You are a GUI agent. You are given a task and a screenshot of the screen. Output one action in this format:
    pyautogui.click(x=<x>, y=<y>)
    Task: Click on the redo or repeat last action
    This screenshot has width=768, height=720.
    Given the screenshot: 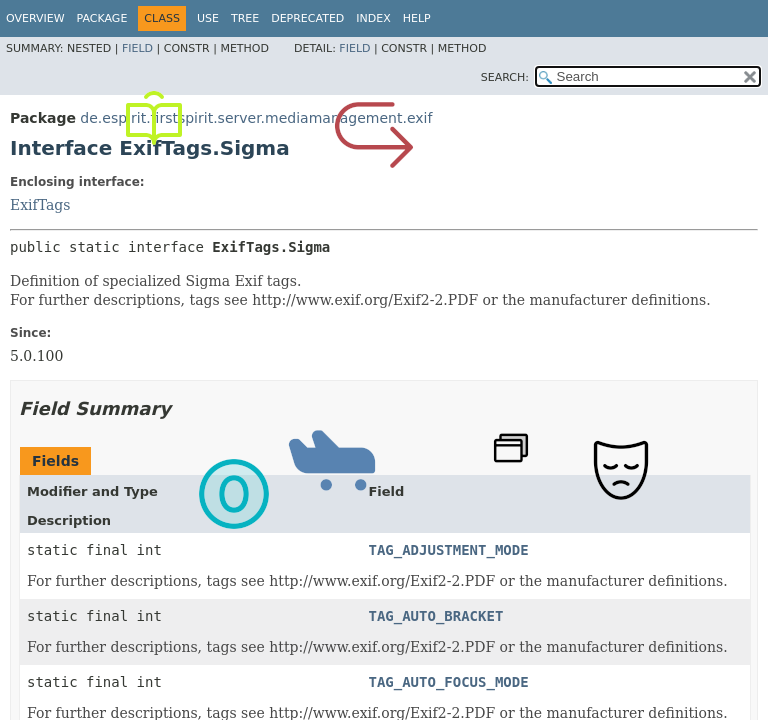 What is the action you would take?
    pyautogui.click(x=374, y=132)
    